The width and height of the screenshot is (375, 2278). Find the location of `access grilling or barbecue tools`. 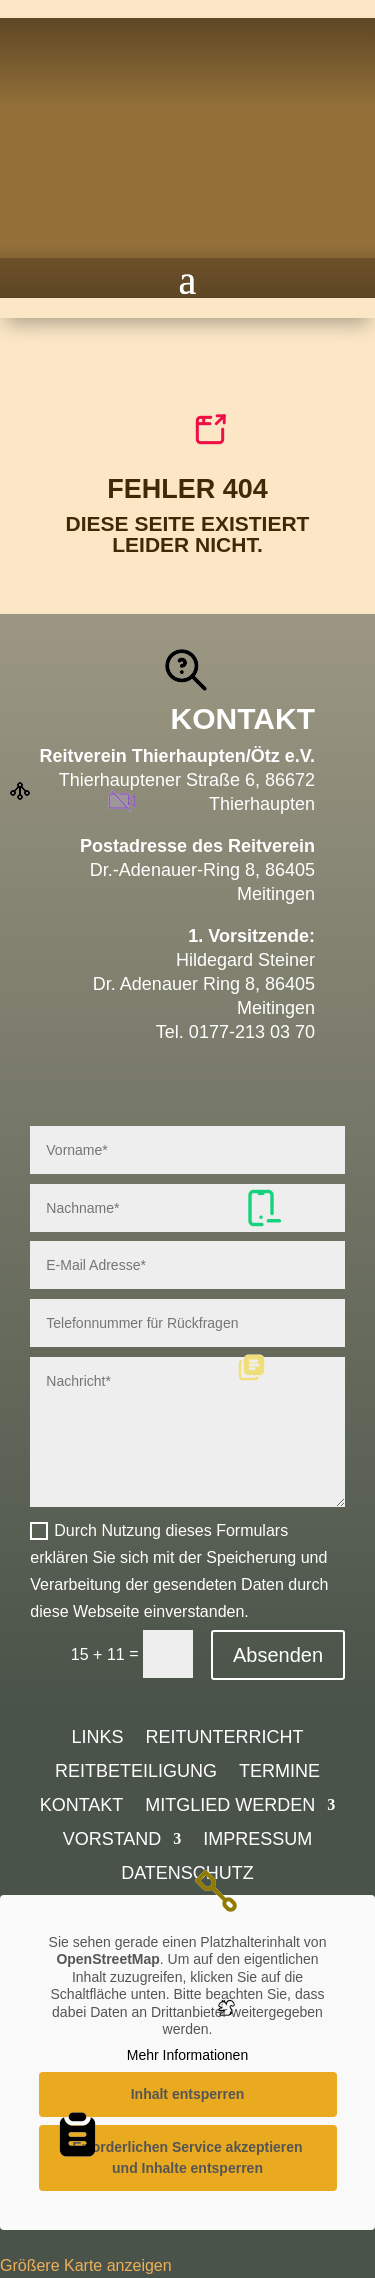

access grilling or barbecue tools is located at coordinates (216, 1891).